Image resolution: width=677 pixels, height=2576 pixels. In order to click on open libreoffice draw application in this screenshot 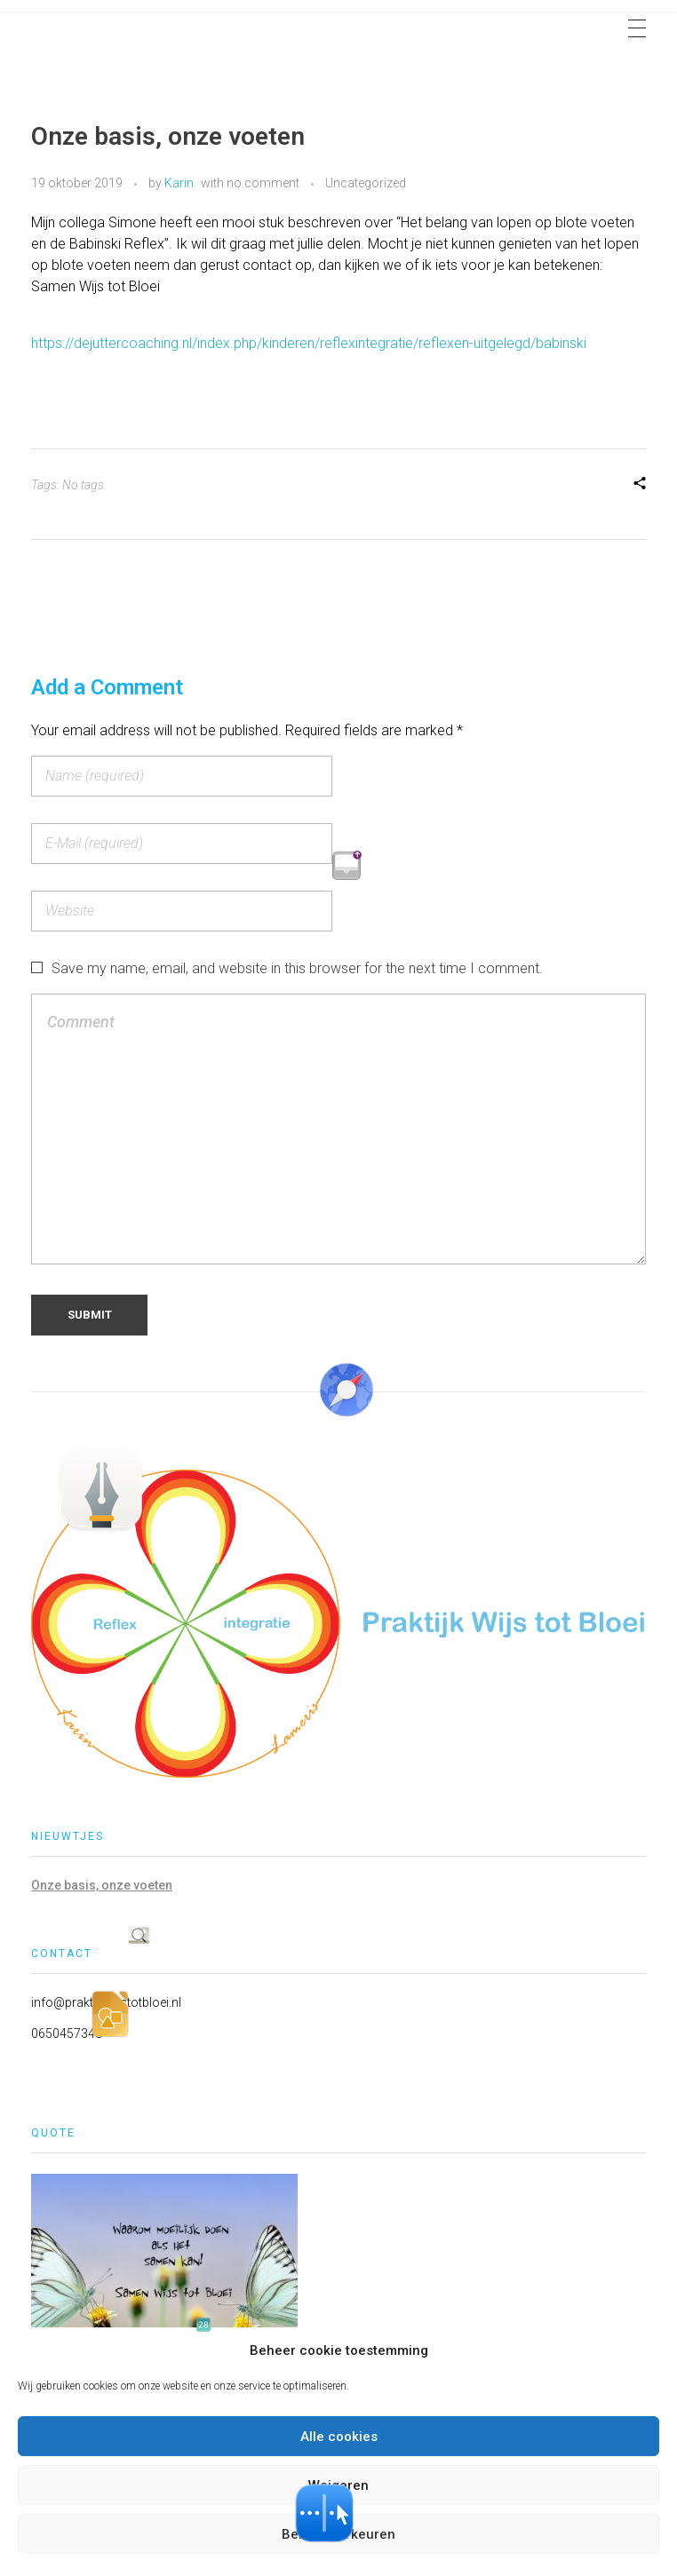, I will do `click(110, 2014)`.